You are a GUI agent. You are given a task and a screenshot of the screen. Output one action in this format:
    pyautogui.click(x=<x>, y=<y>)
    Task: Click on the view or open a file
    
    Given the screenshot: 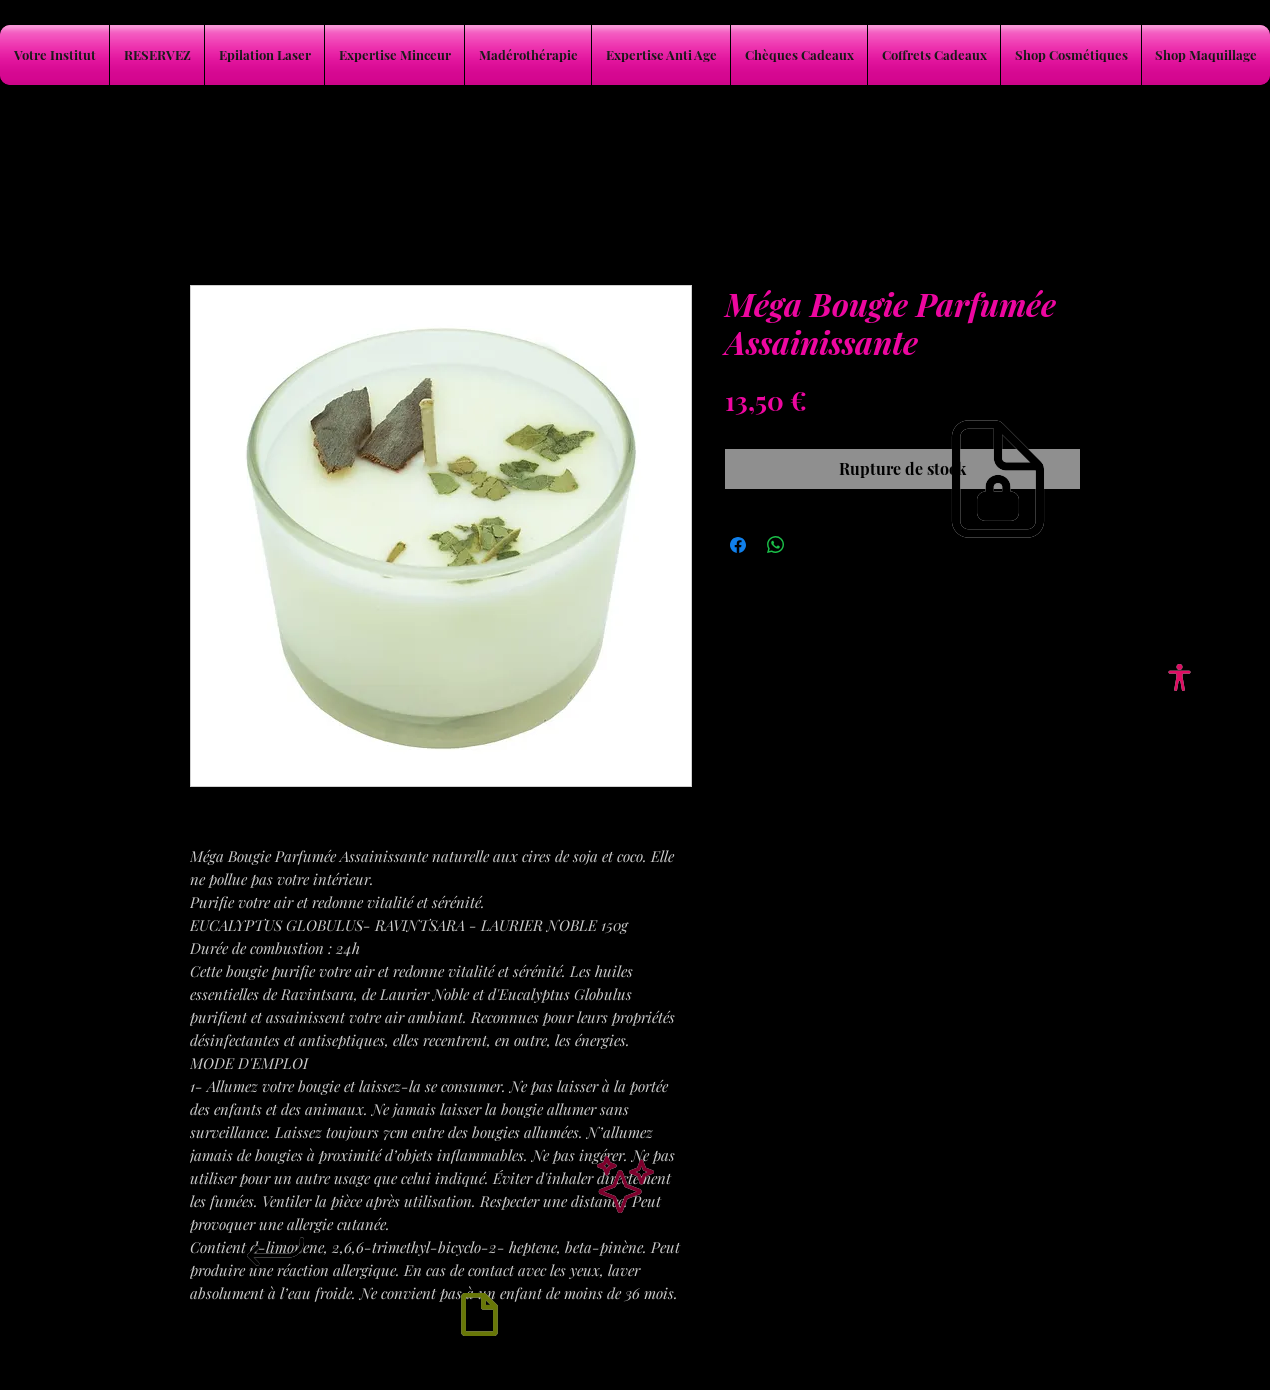 What is the action you would take?
    pyautogui.click(x=479, y=1314)
    